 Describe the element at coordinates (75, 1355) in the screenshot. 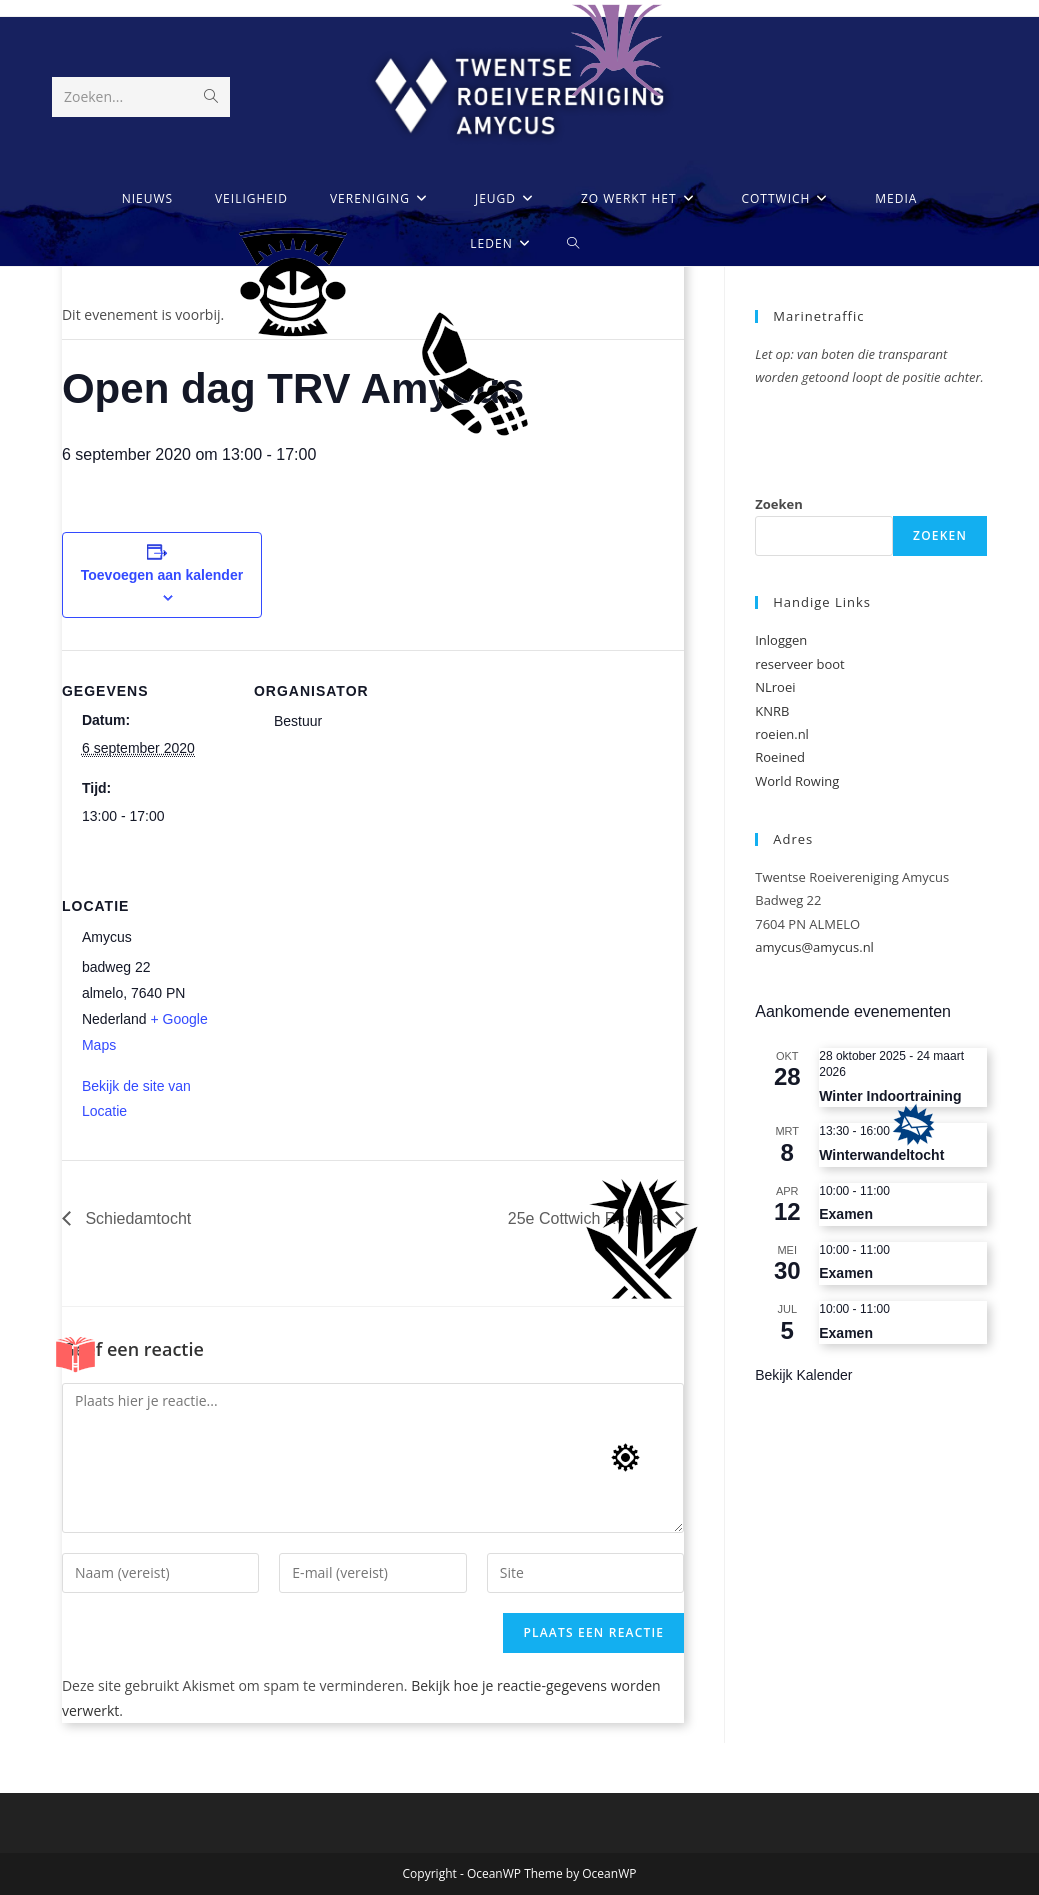

I see `open a book or reading material` at that location.